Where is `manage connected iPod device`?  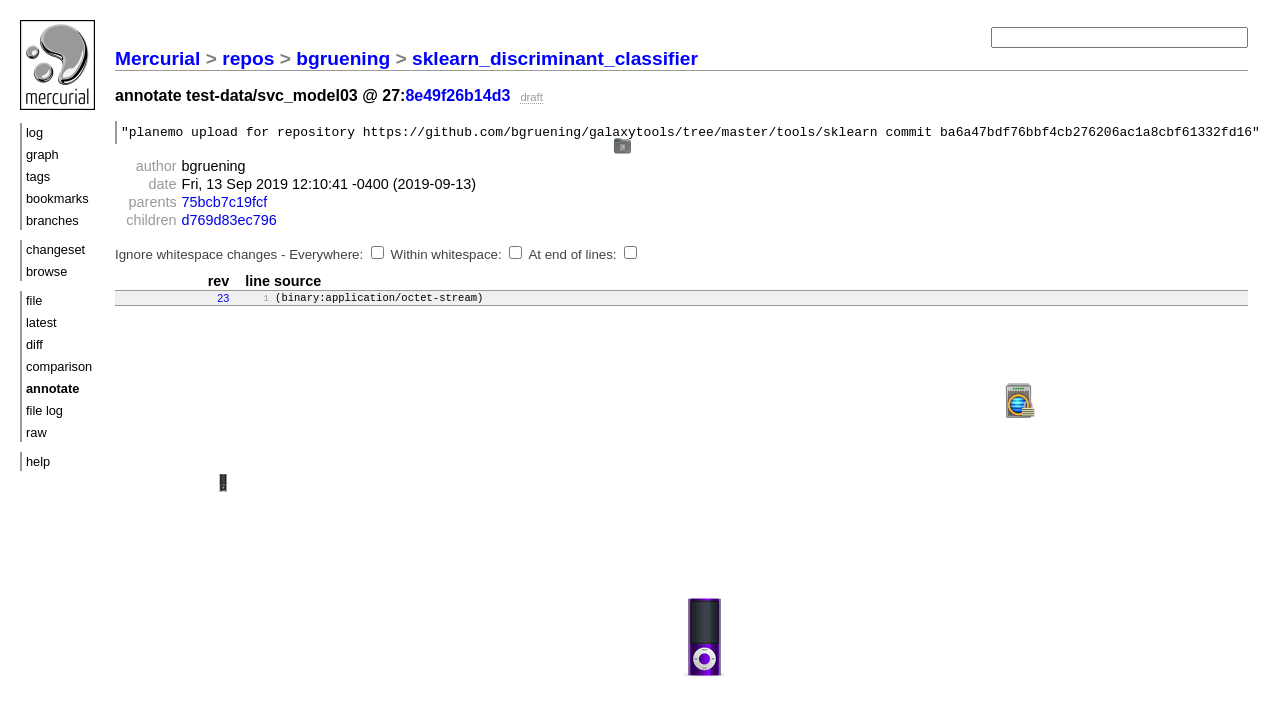 manage connected iPod device is located at coordinates (223, 483).